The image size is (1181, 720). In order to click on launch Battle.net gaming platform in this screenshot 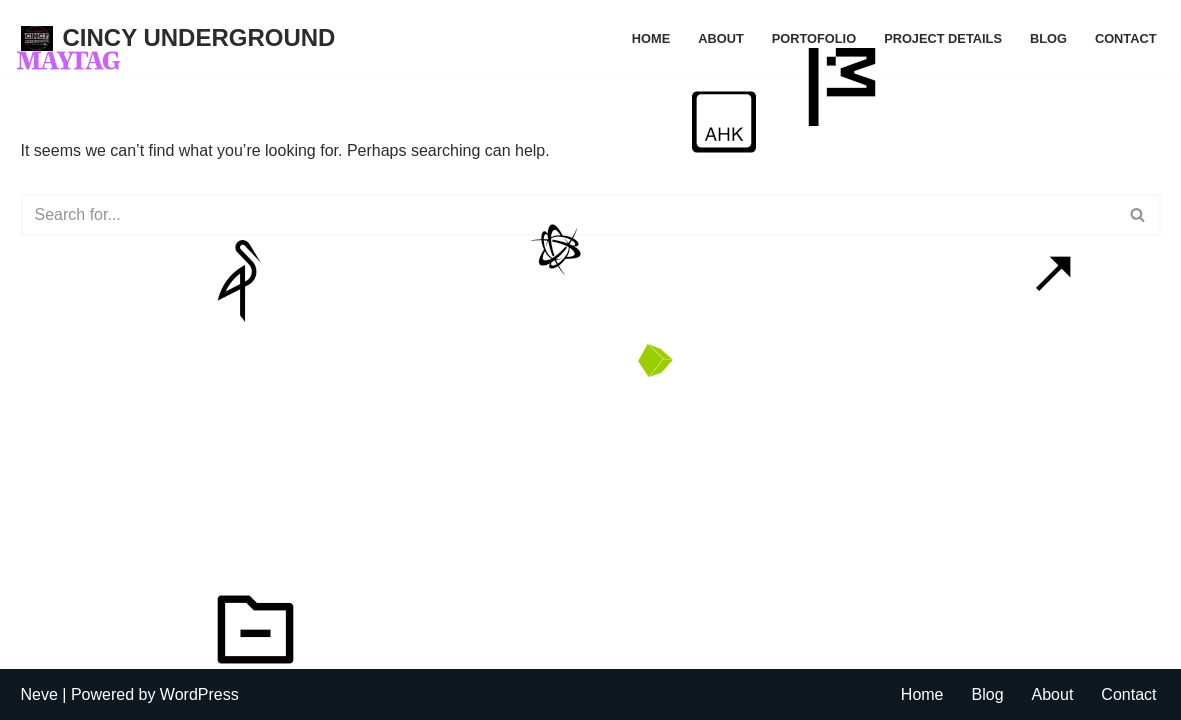, I will do `click(555, 249)`.